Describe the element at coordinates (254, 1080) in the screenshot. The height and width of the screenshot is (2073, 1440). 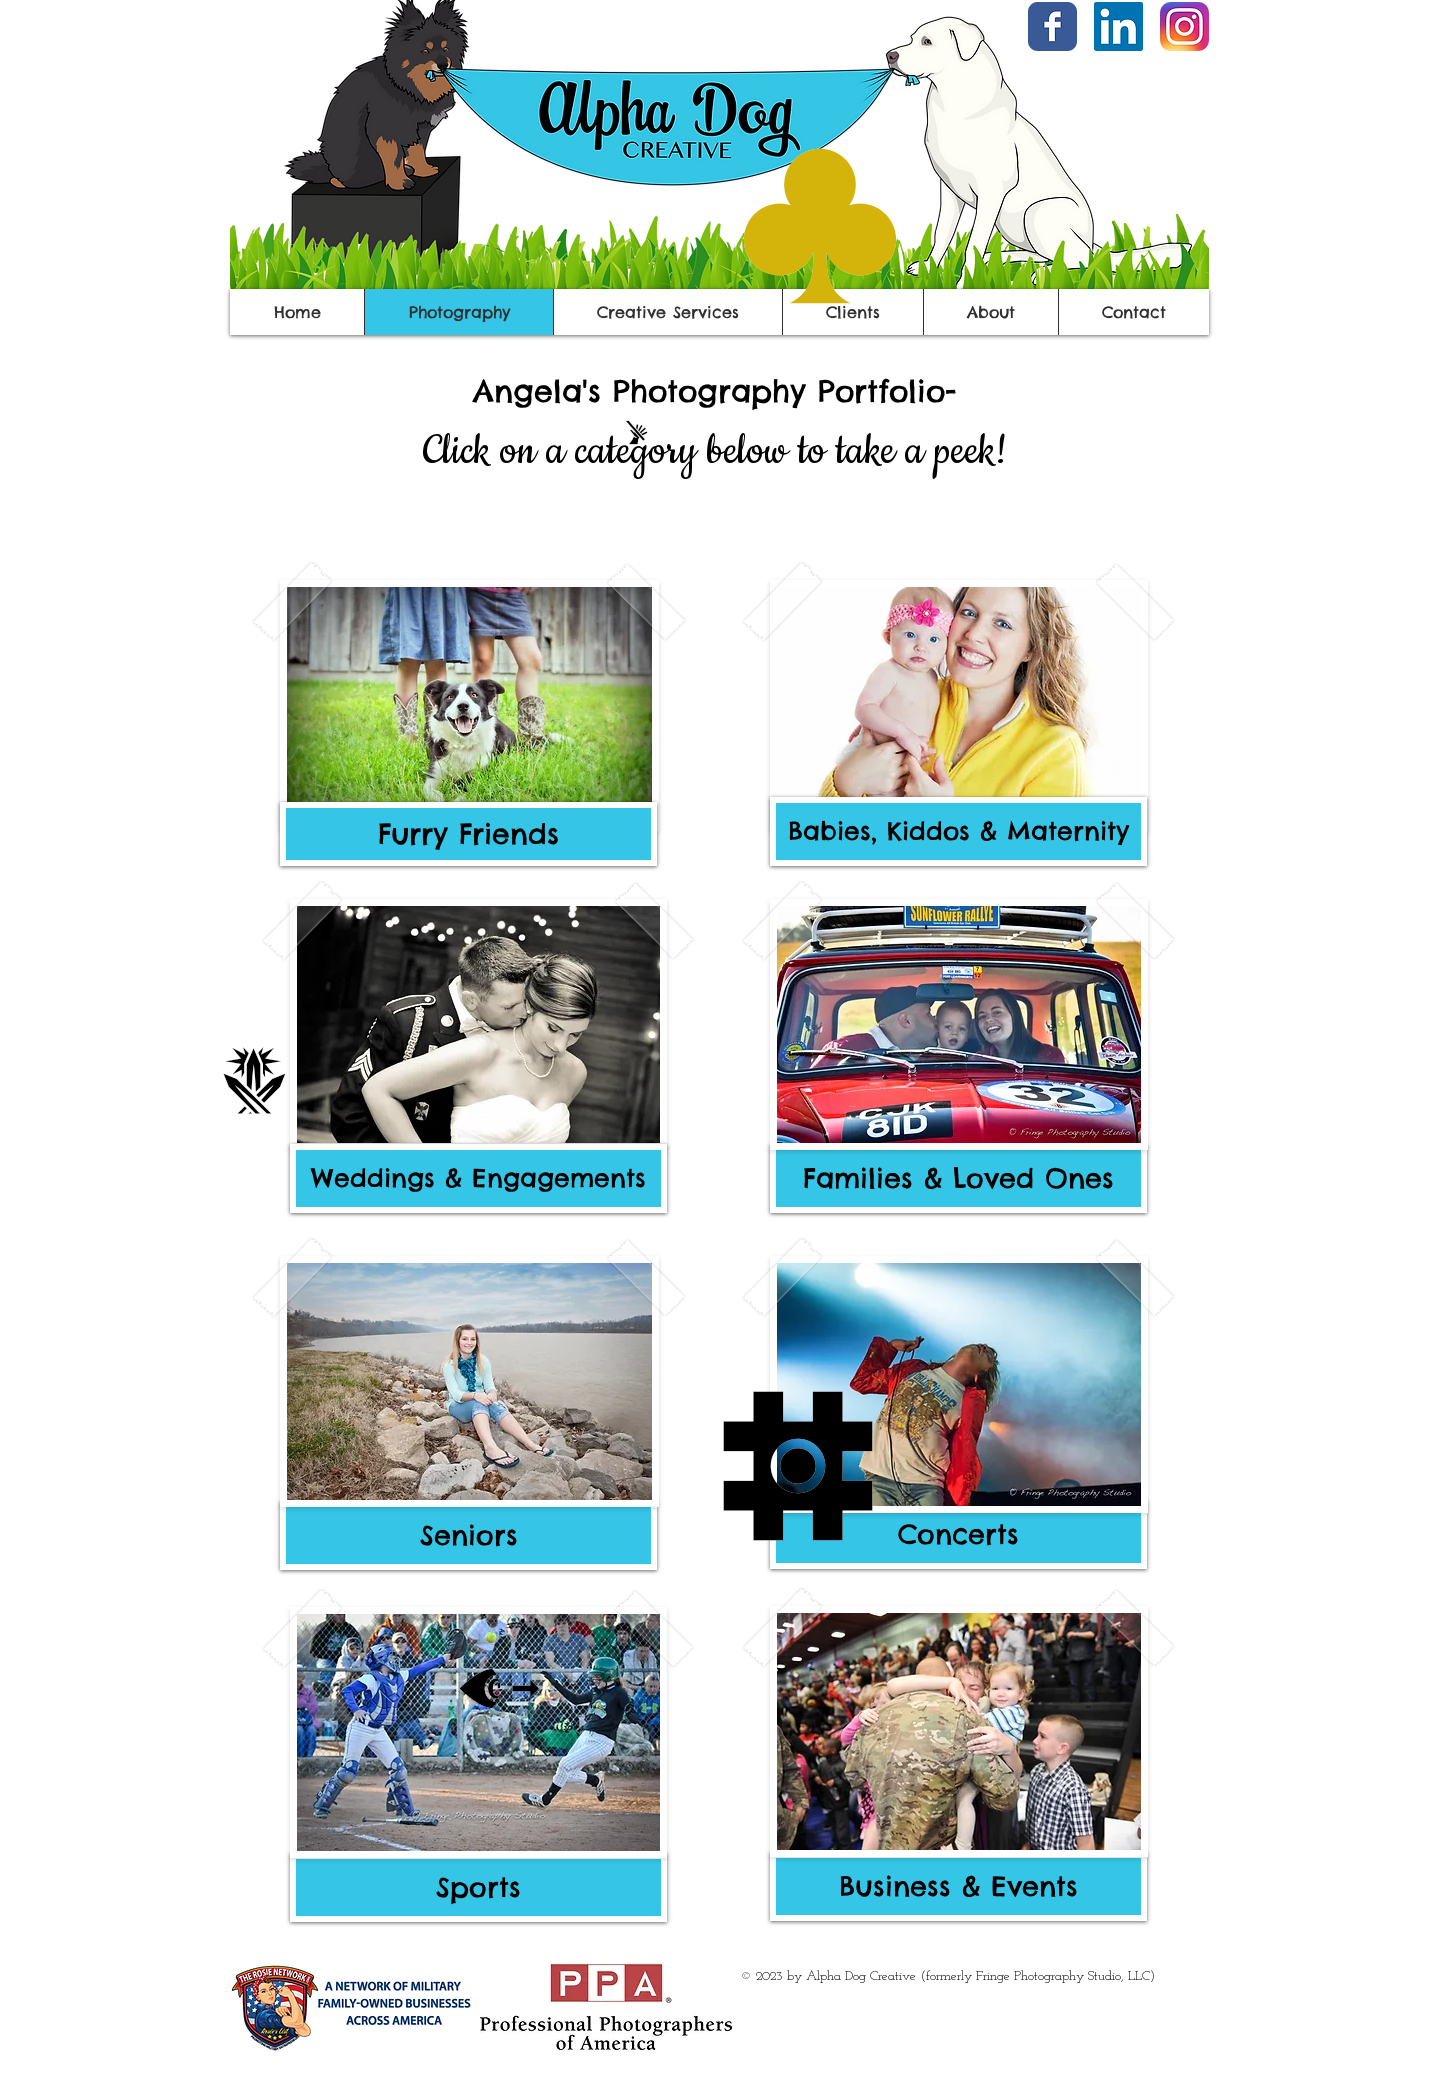
I see `activate team unity or group attack ability` at that location.